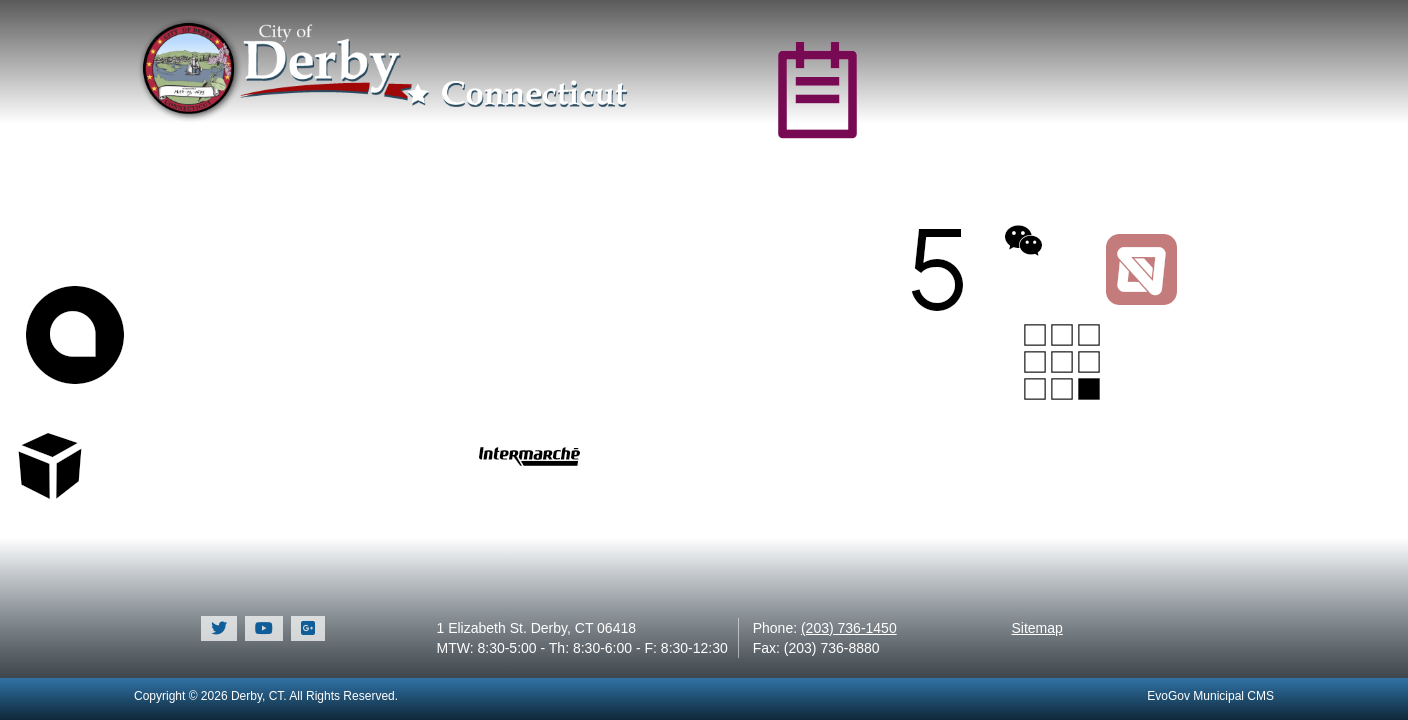 This screenshot has height=720, width=1408. What do you see at coordinates (1023, 240) in the screenshot?
I see `open WeChat messaging app` at bounding box center [1023, 240].